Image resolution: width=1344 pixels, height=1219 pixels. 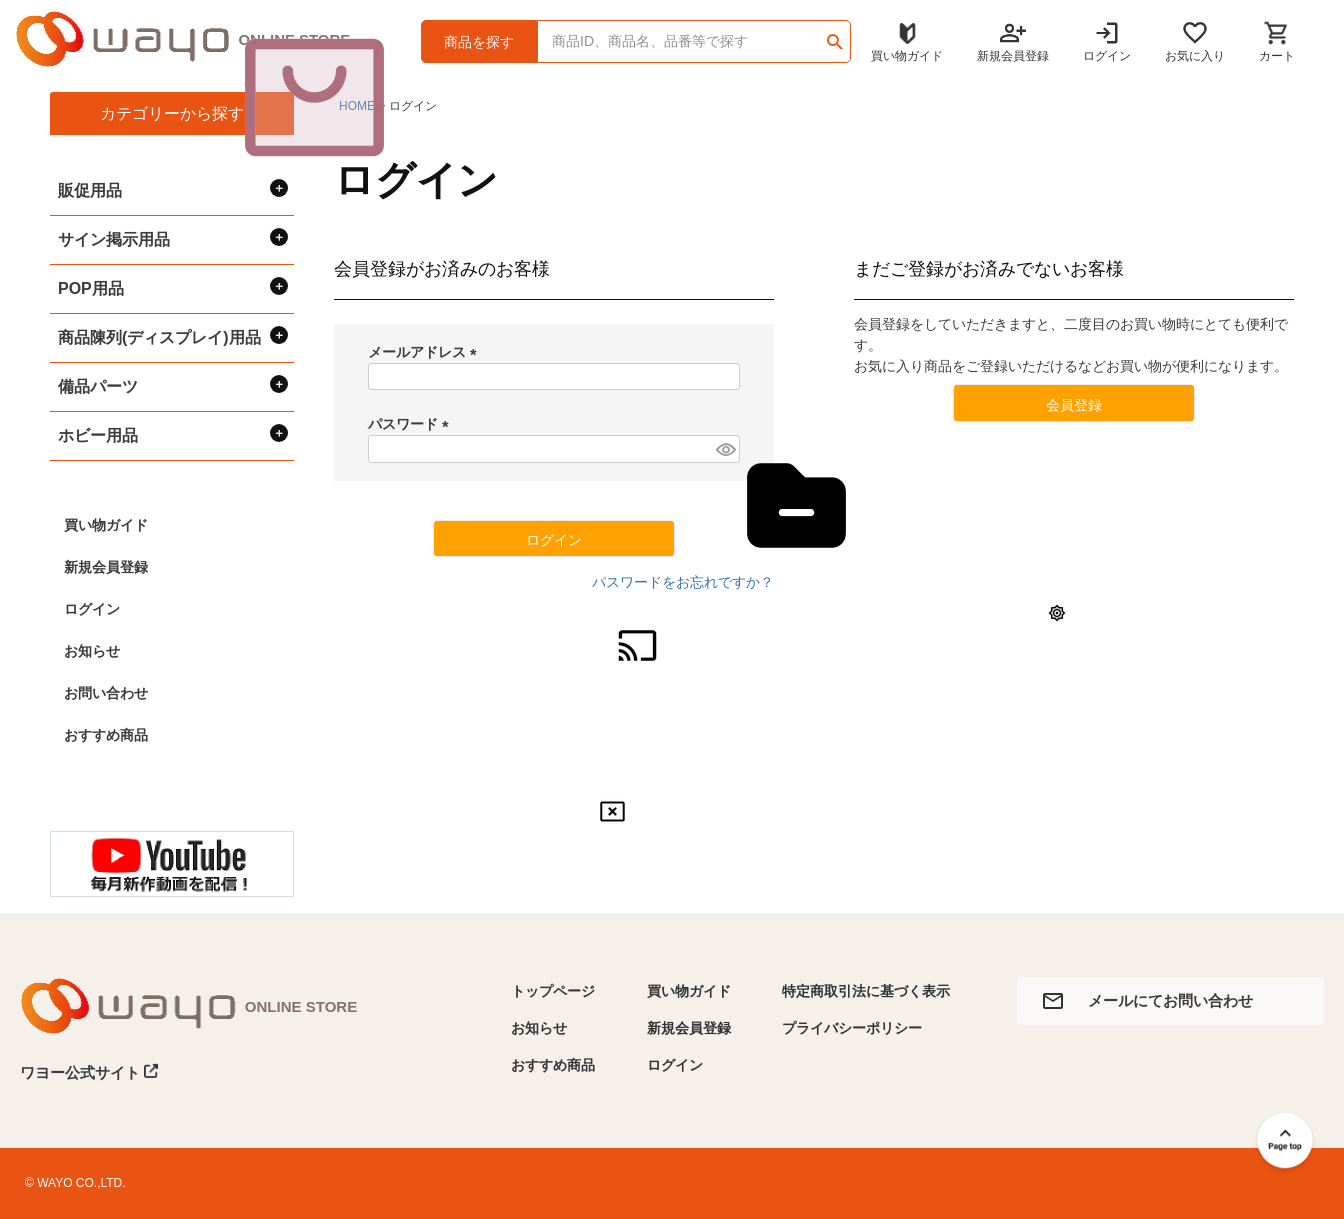 I want to click on adjust screen brightness settings, so click(x=1057, y=613).